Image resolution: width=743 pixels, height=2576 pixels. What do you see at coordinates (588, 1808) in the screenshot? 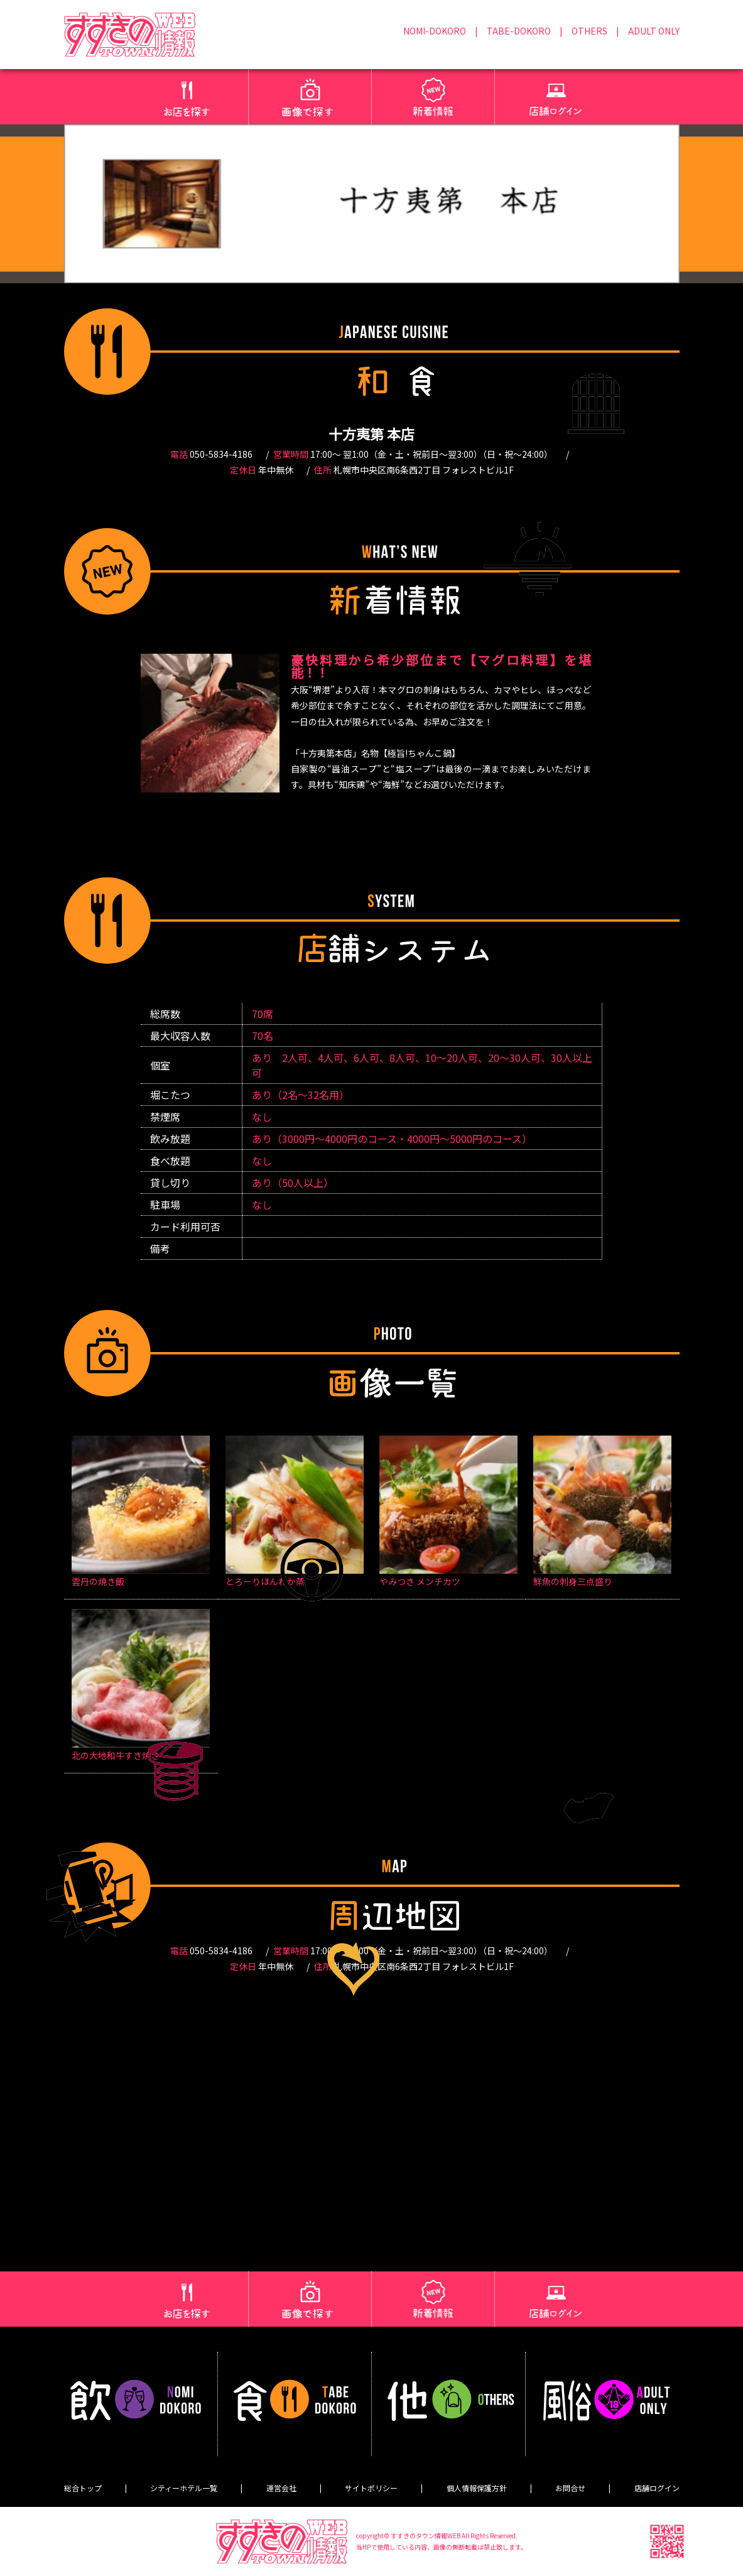
I see `select hungary as your country or region` at bounding box center [588, 1808].